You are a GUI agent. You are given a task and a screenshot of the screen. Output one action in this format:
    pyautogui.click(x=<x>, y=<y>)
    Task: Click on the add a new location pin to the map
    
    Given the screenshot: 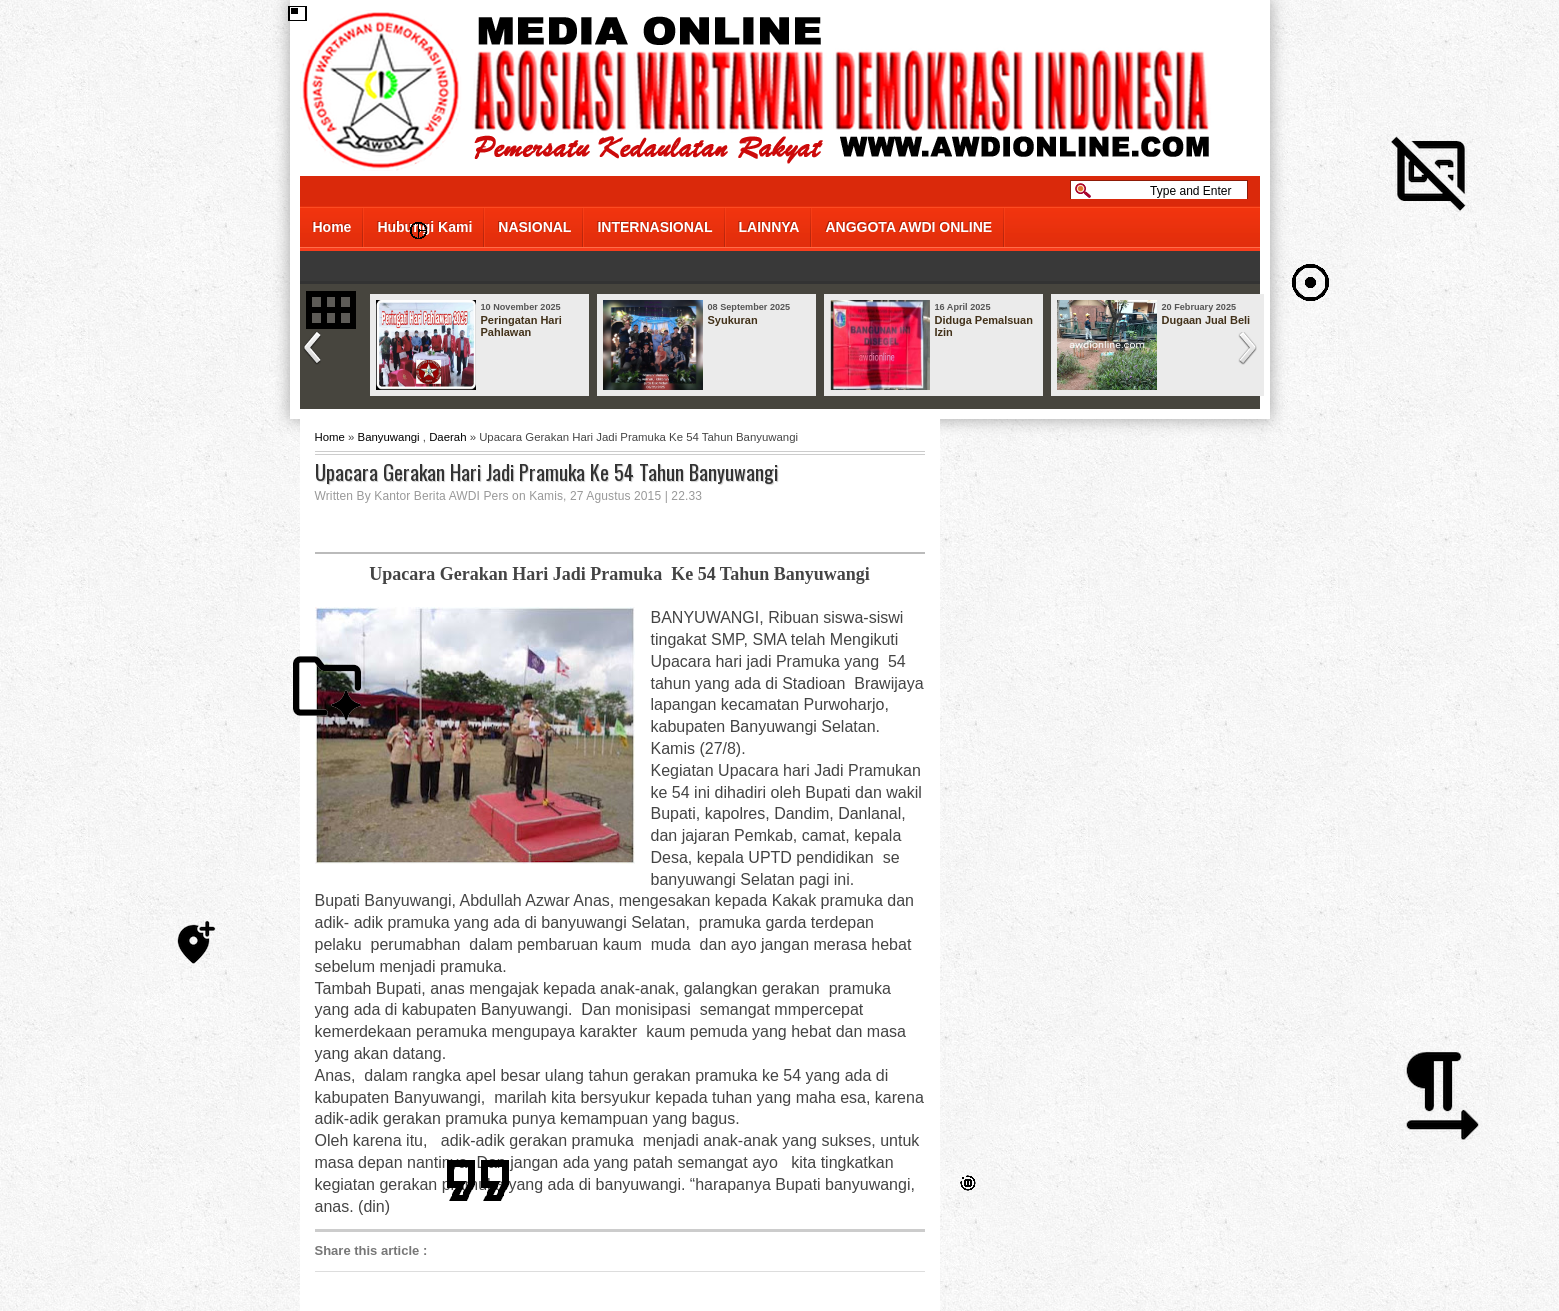 What is the action you would take?
    pyautogui.click(x=193, y=942)
    